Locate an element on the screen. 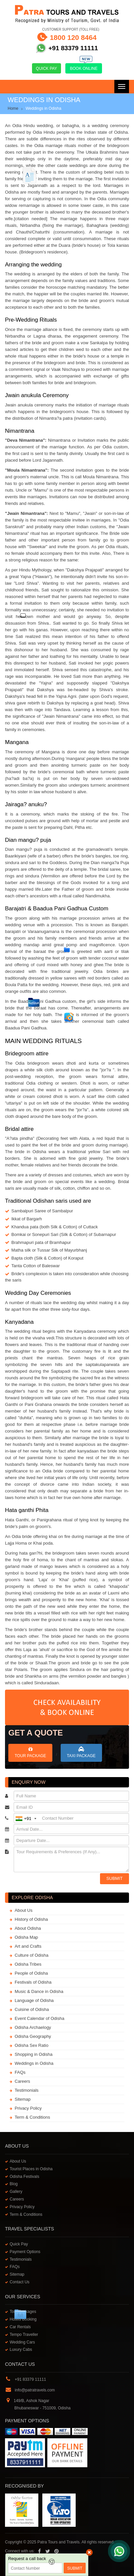  open Blender 3D modeling application is located at coordinates (69, 1017).